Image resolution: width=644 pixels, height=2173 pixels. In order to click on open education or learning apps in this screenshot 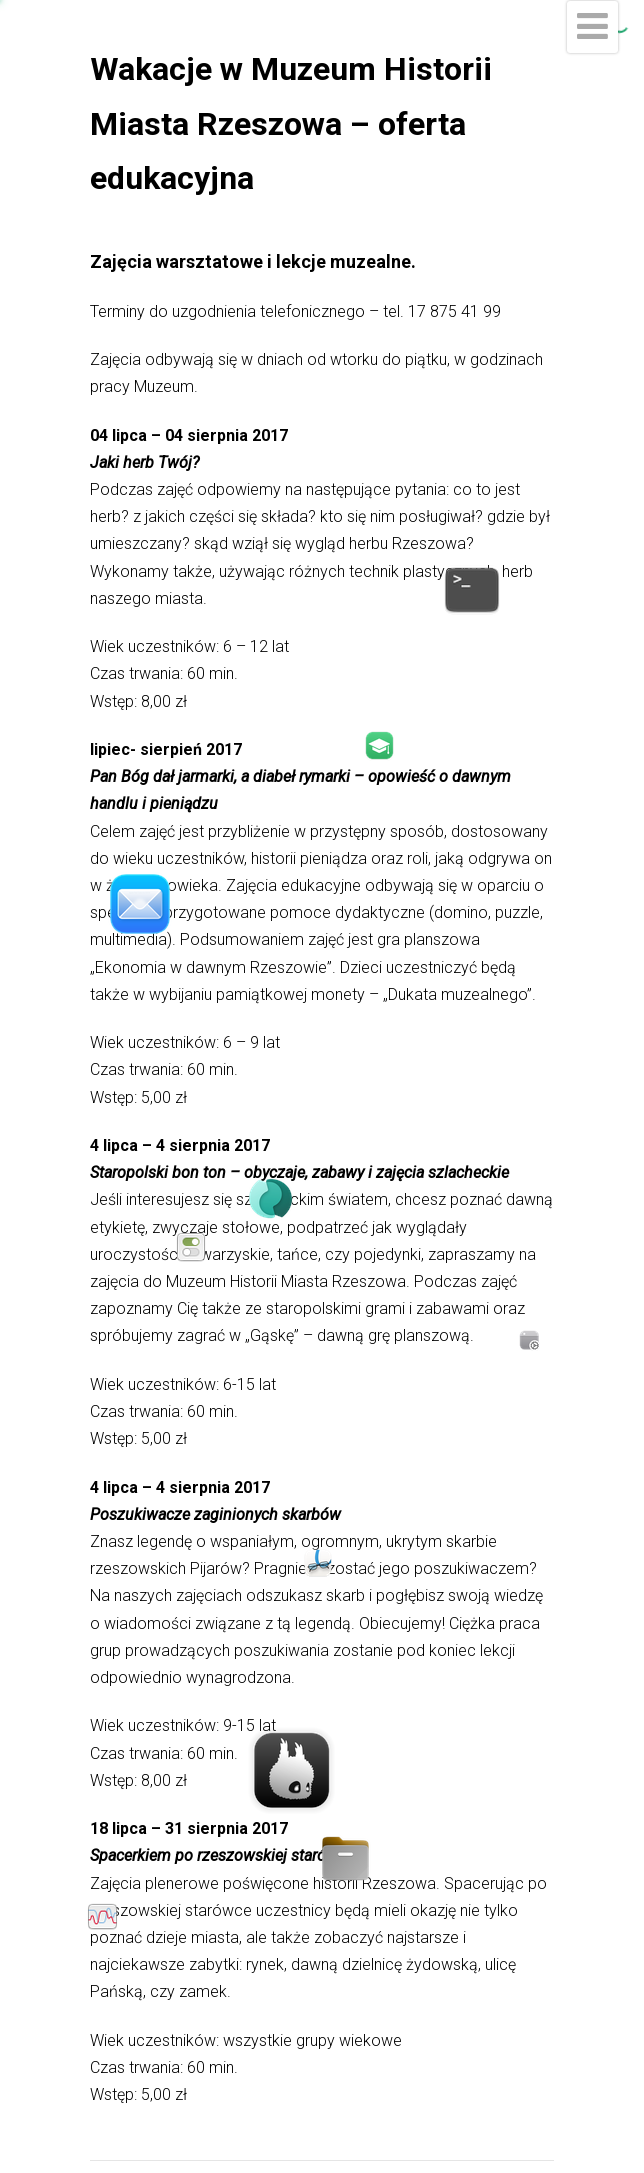, I will do `click(379, 745)`.